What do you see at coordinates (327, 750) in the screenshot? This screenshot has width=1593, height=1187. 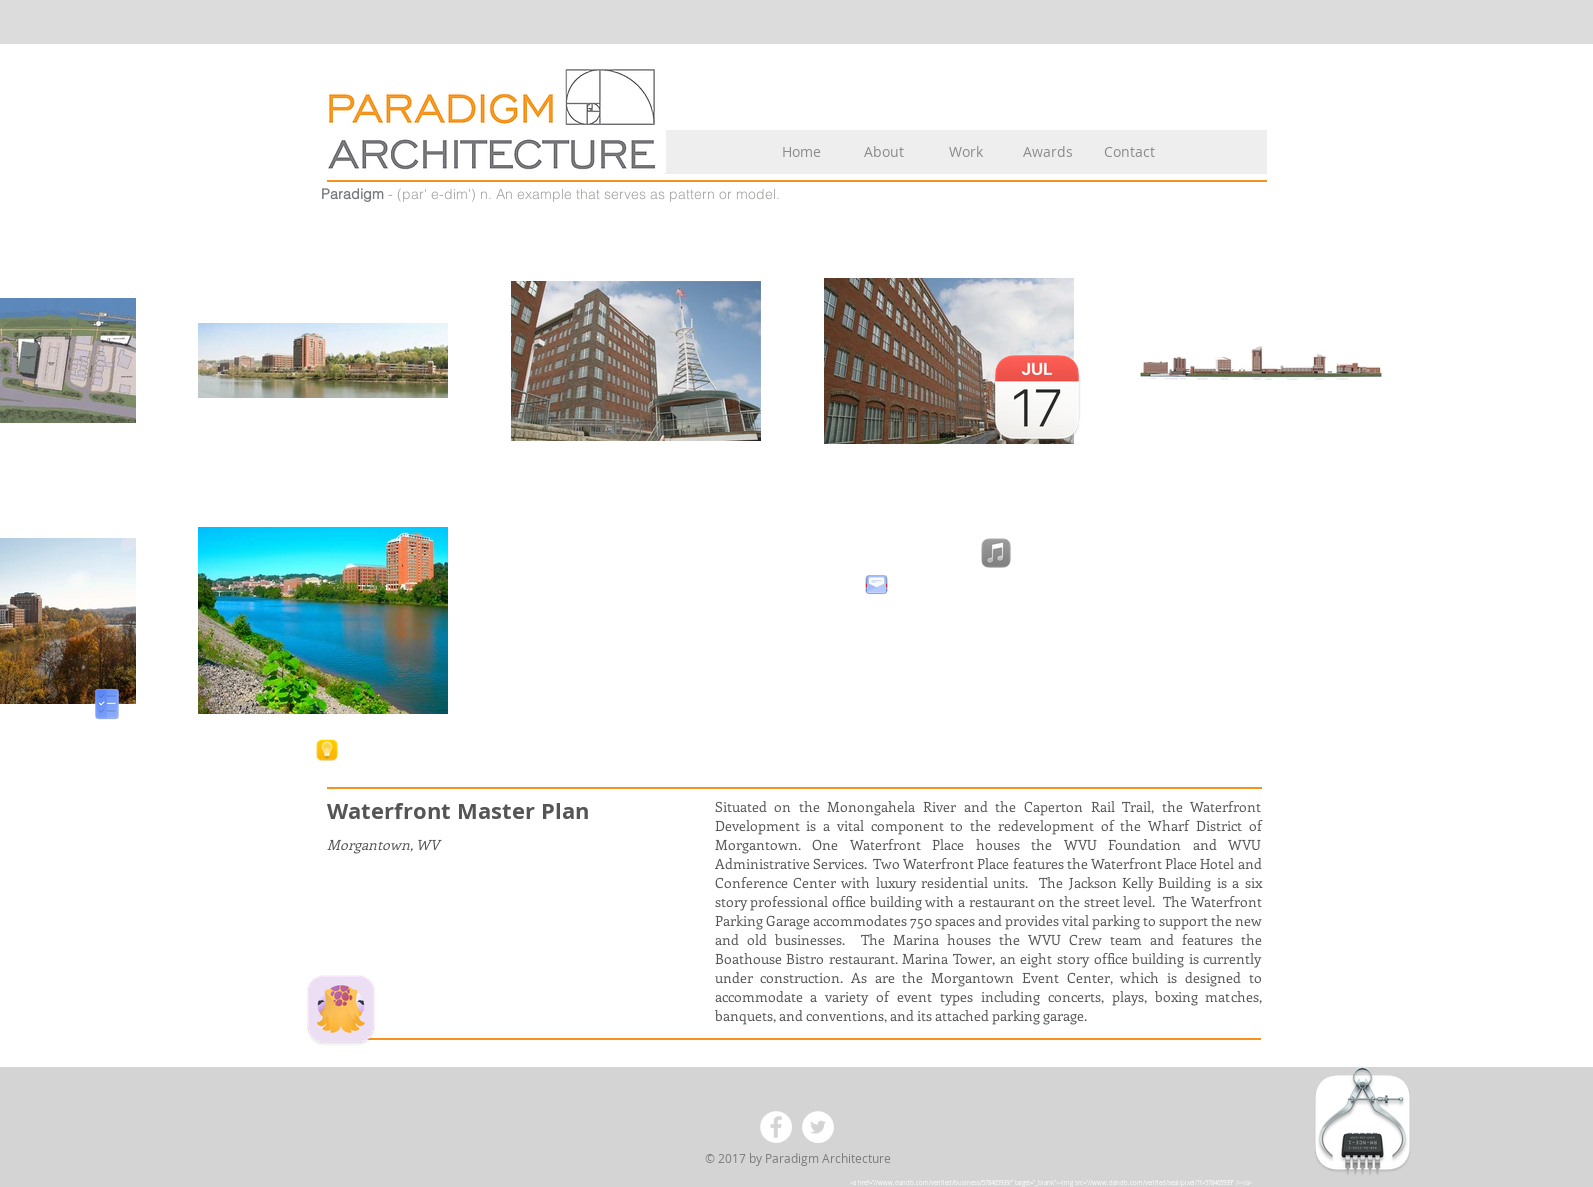 I see `open the Tips app for helpful hints and tutorials` at bounding box center [327, 750].